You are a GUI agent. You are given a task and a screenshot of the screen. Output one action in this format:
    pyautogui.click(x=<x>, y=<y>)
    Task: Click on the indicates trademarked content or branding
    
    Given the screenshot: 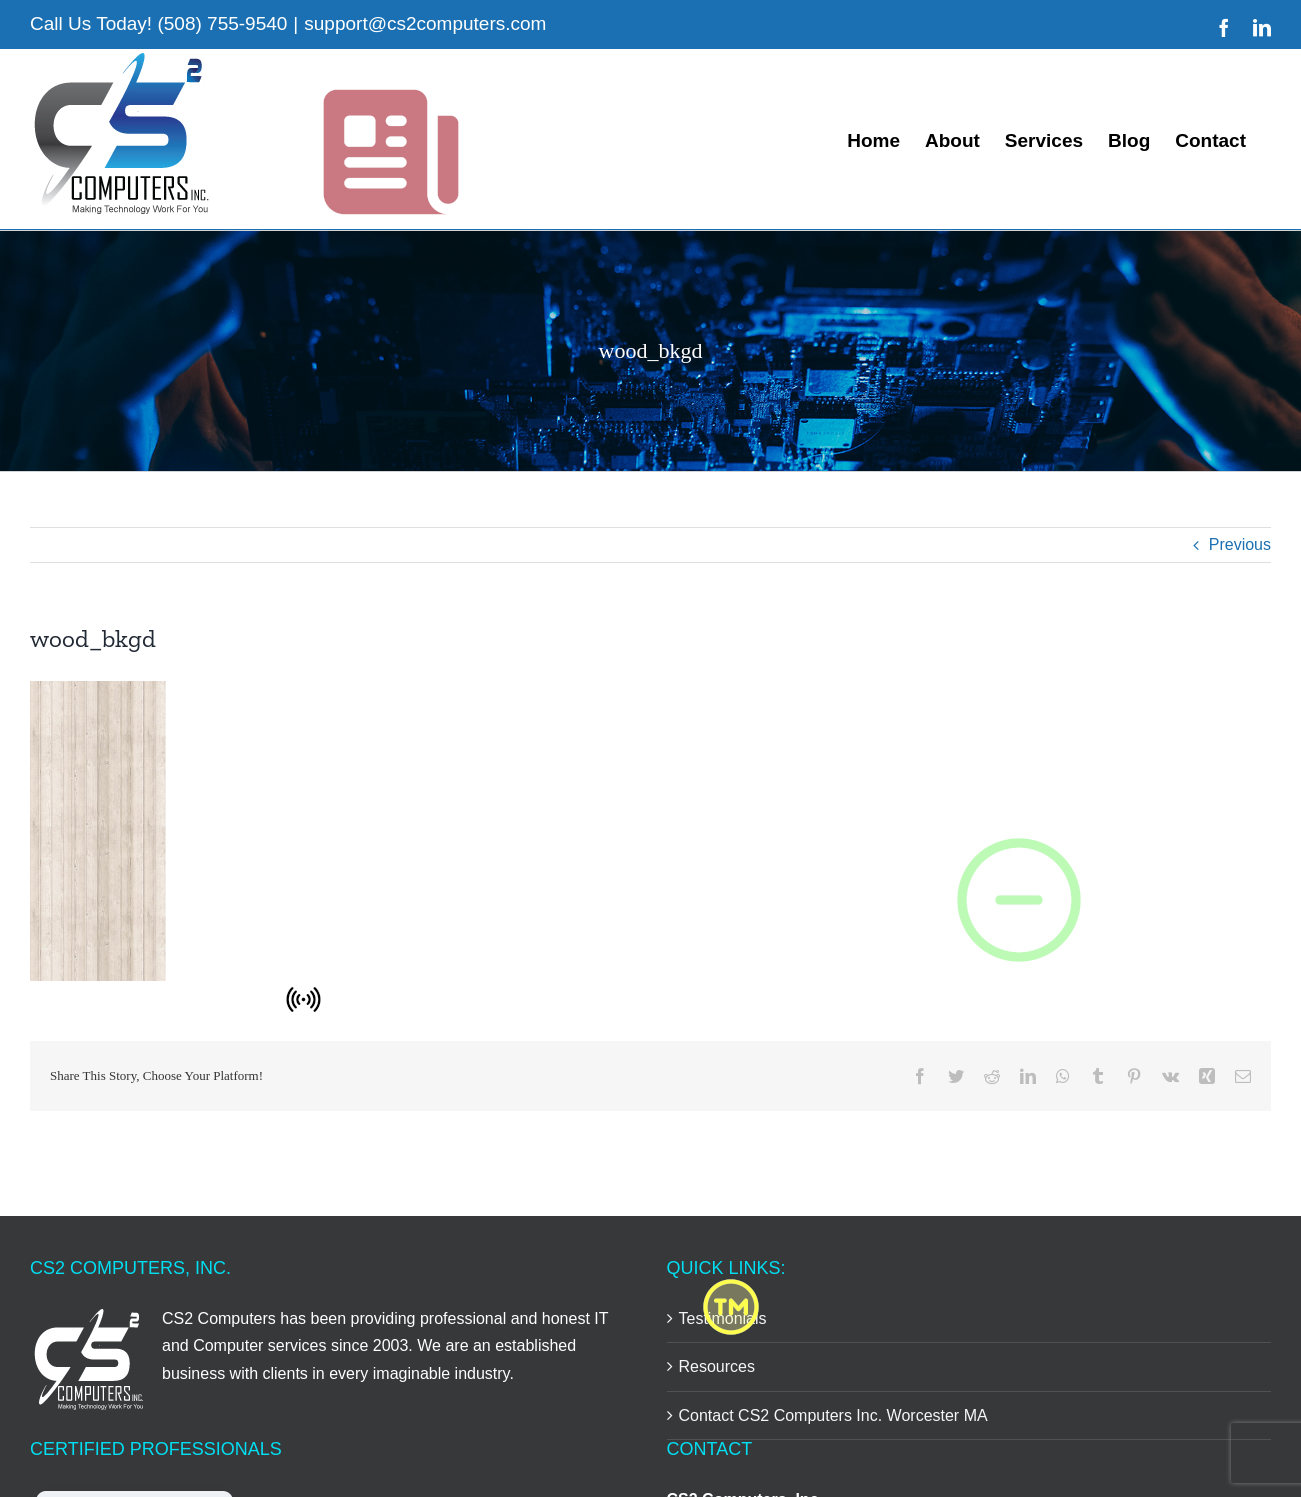 What is the action you would take?
    pyautogui.click(x=731, y=1307)
    